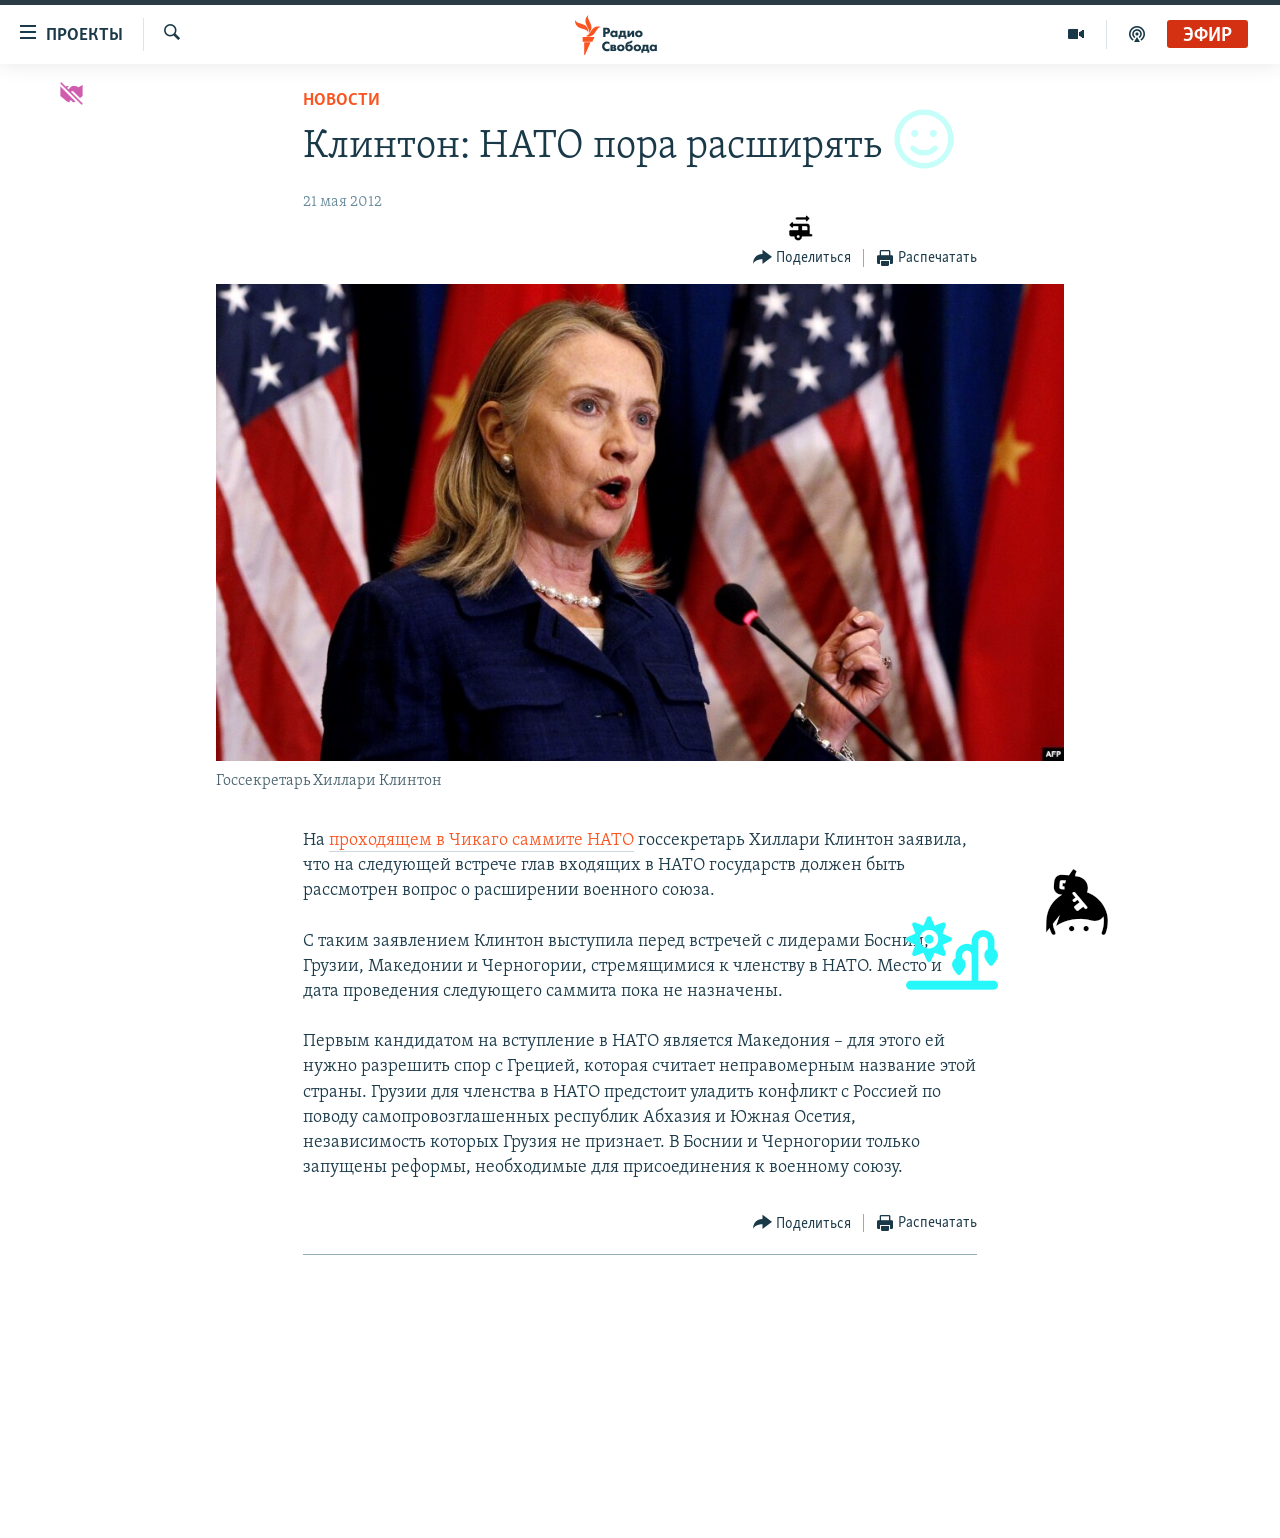 The image size is (1280, 1538). Describe the element at coordinates (799, 227) in the screenshot. I see `indicates RV hookup availability at a location` at that location.